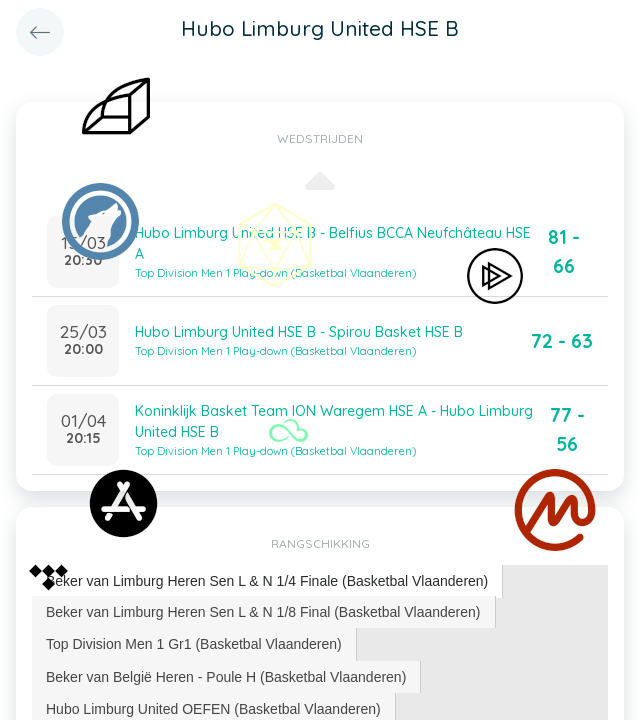 The width and height of the screenshot is (640, 720). I want to click on skyatlas brand logo, so click(288, 430).